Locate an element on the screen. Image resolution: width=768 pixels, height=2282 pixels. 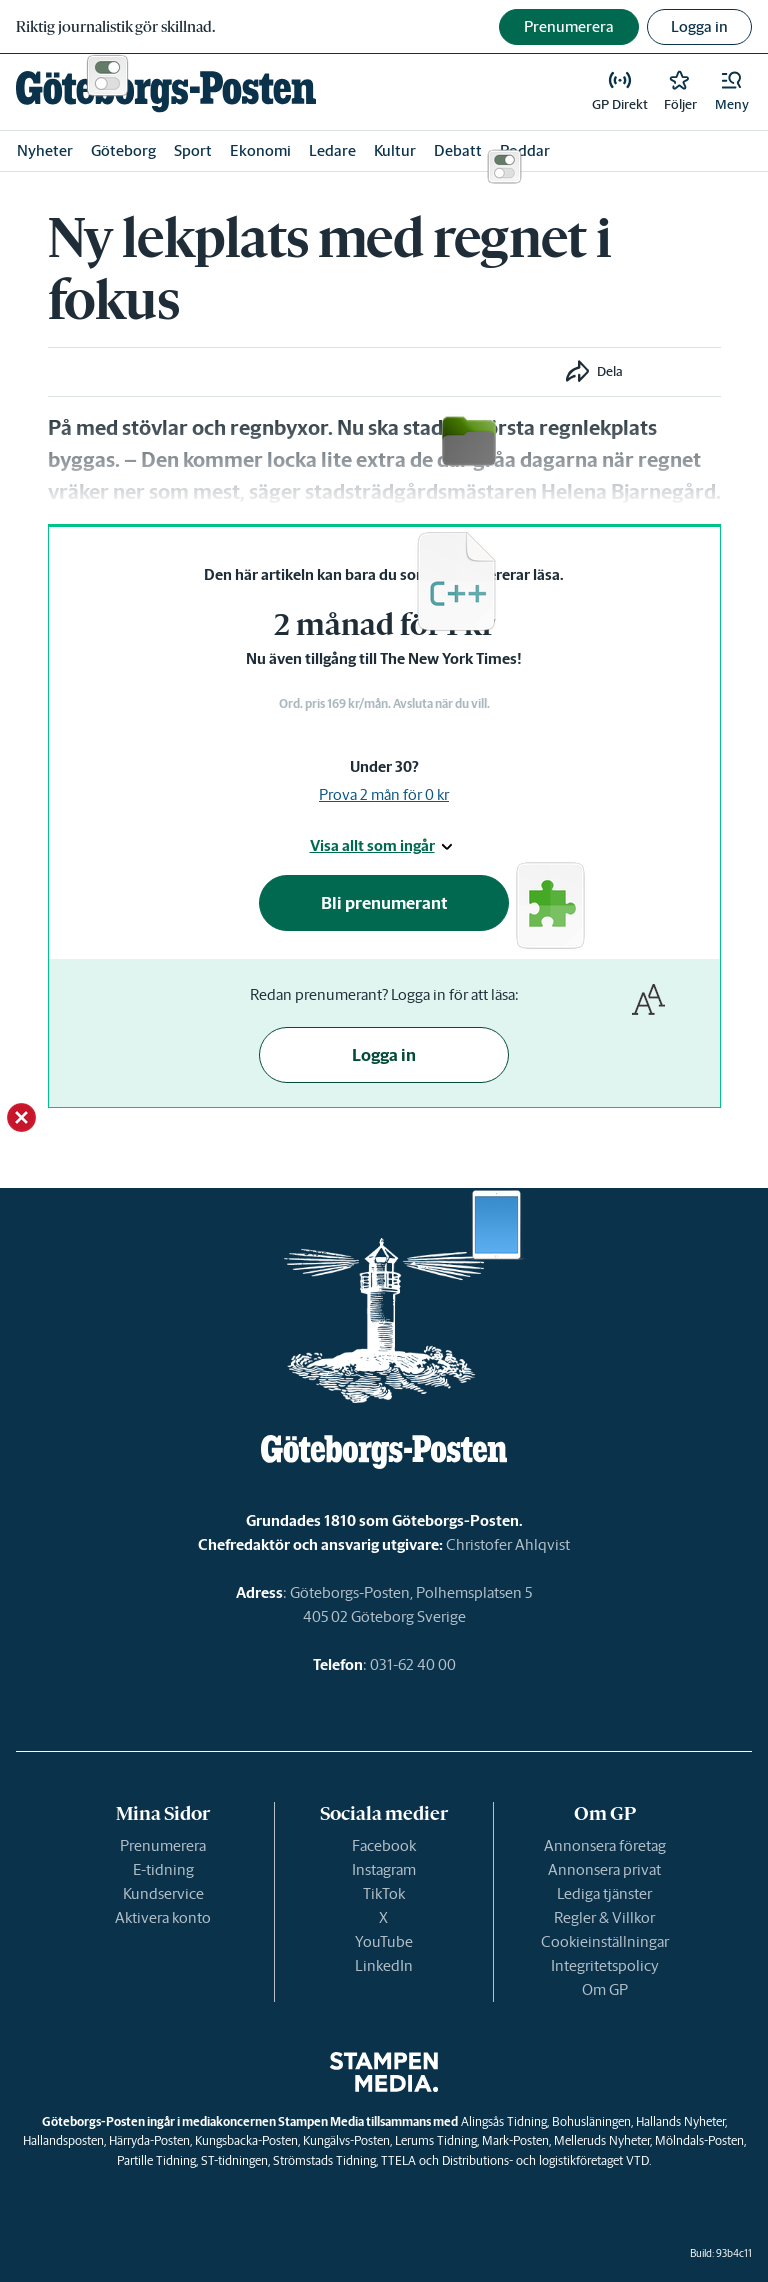
stop or cancel the current action is located at coordinates (21, 1117).